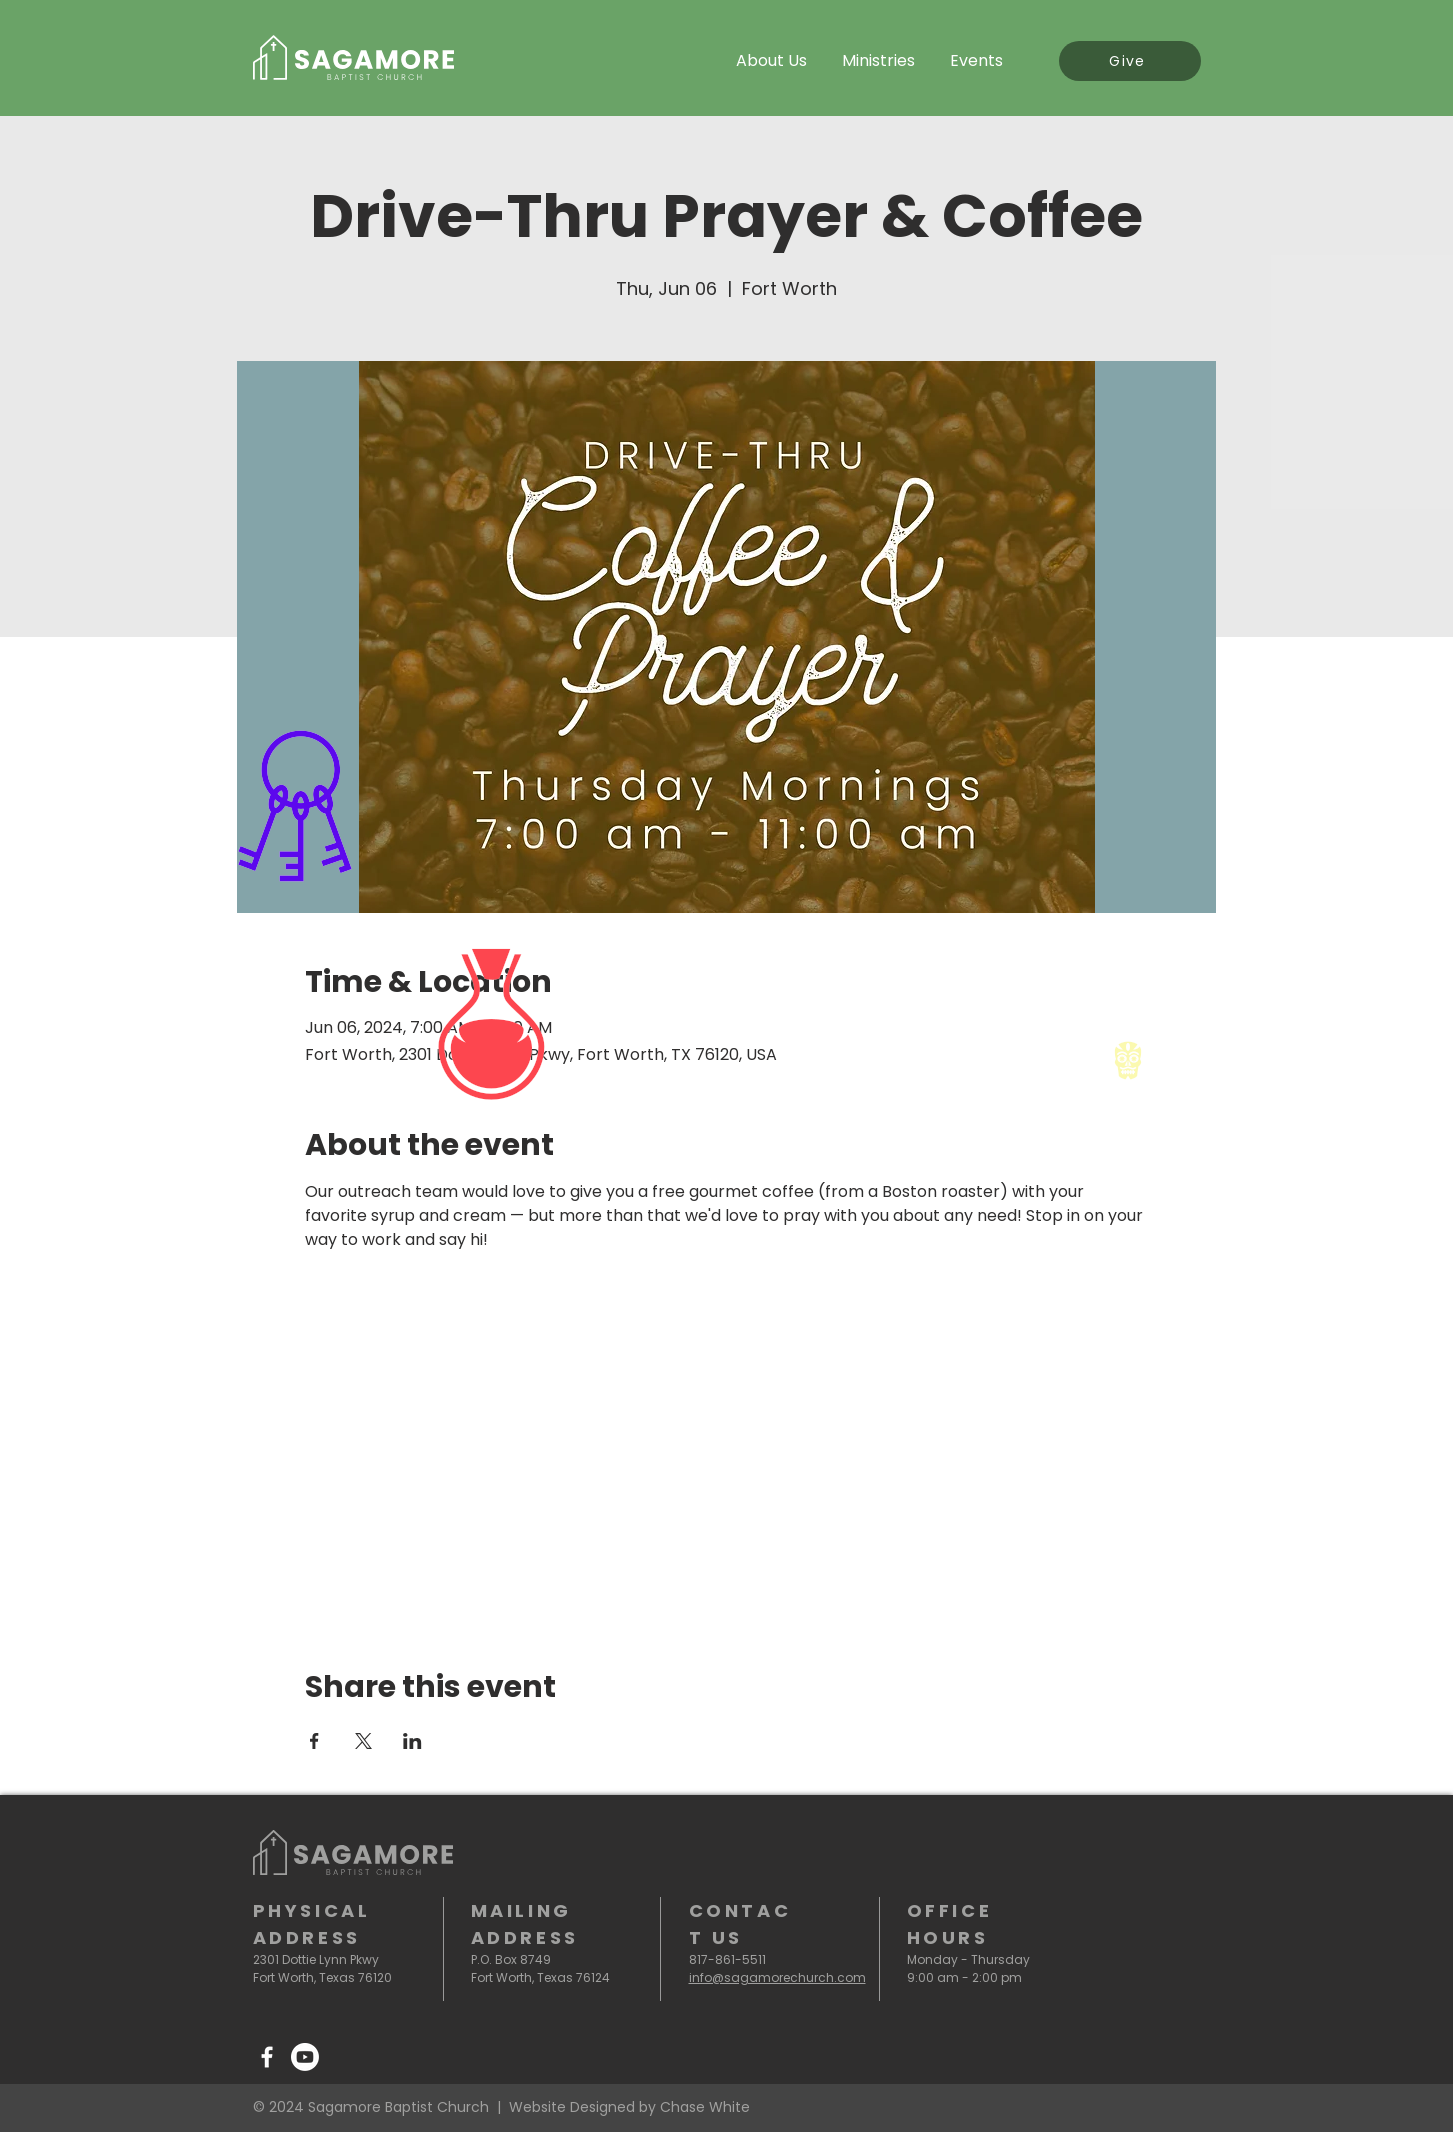 Image resolution: width=1453 pixels, height=2132 pixels. I want to click on access the alchemy or crafting menu, so click(491, 1025).